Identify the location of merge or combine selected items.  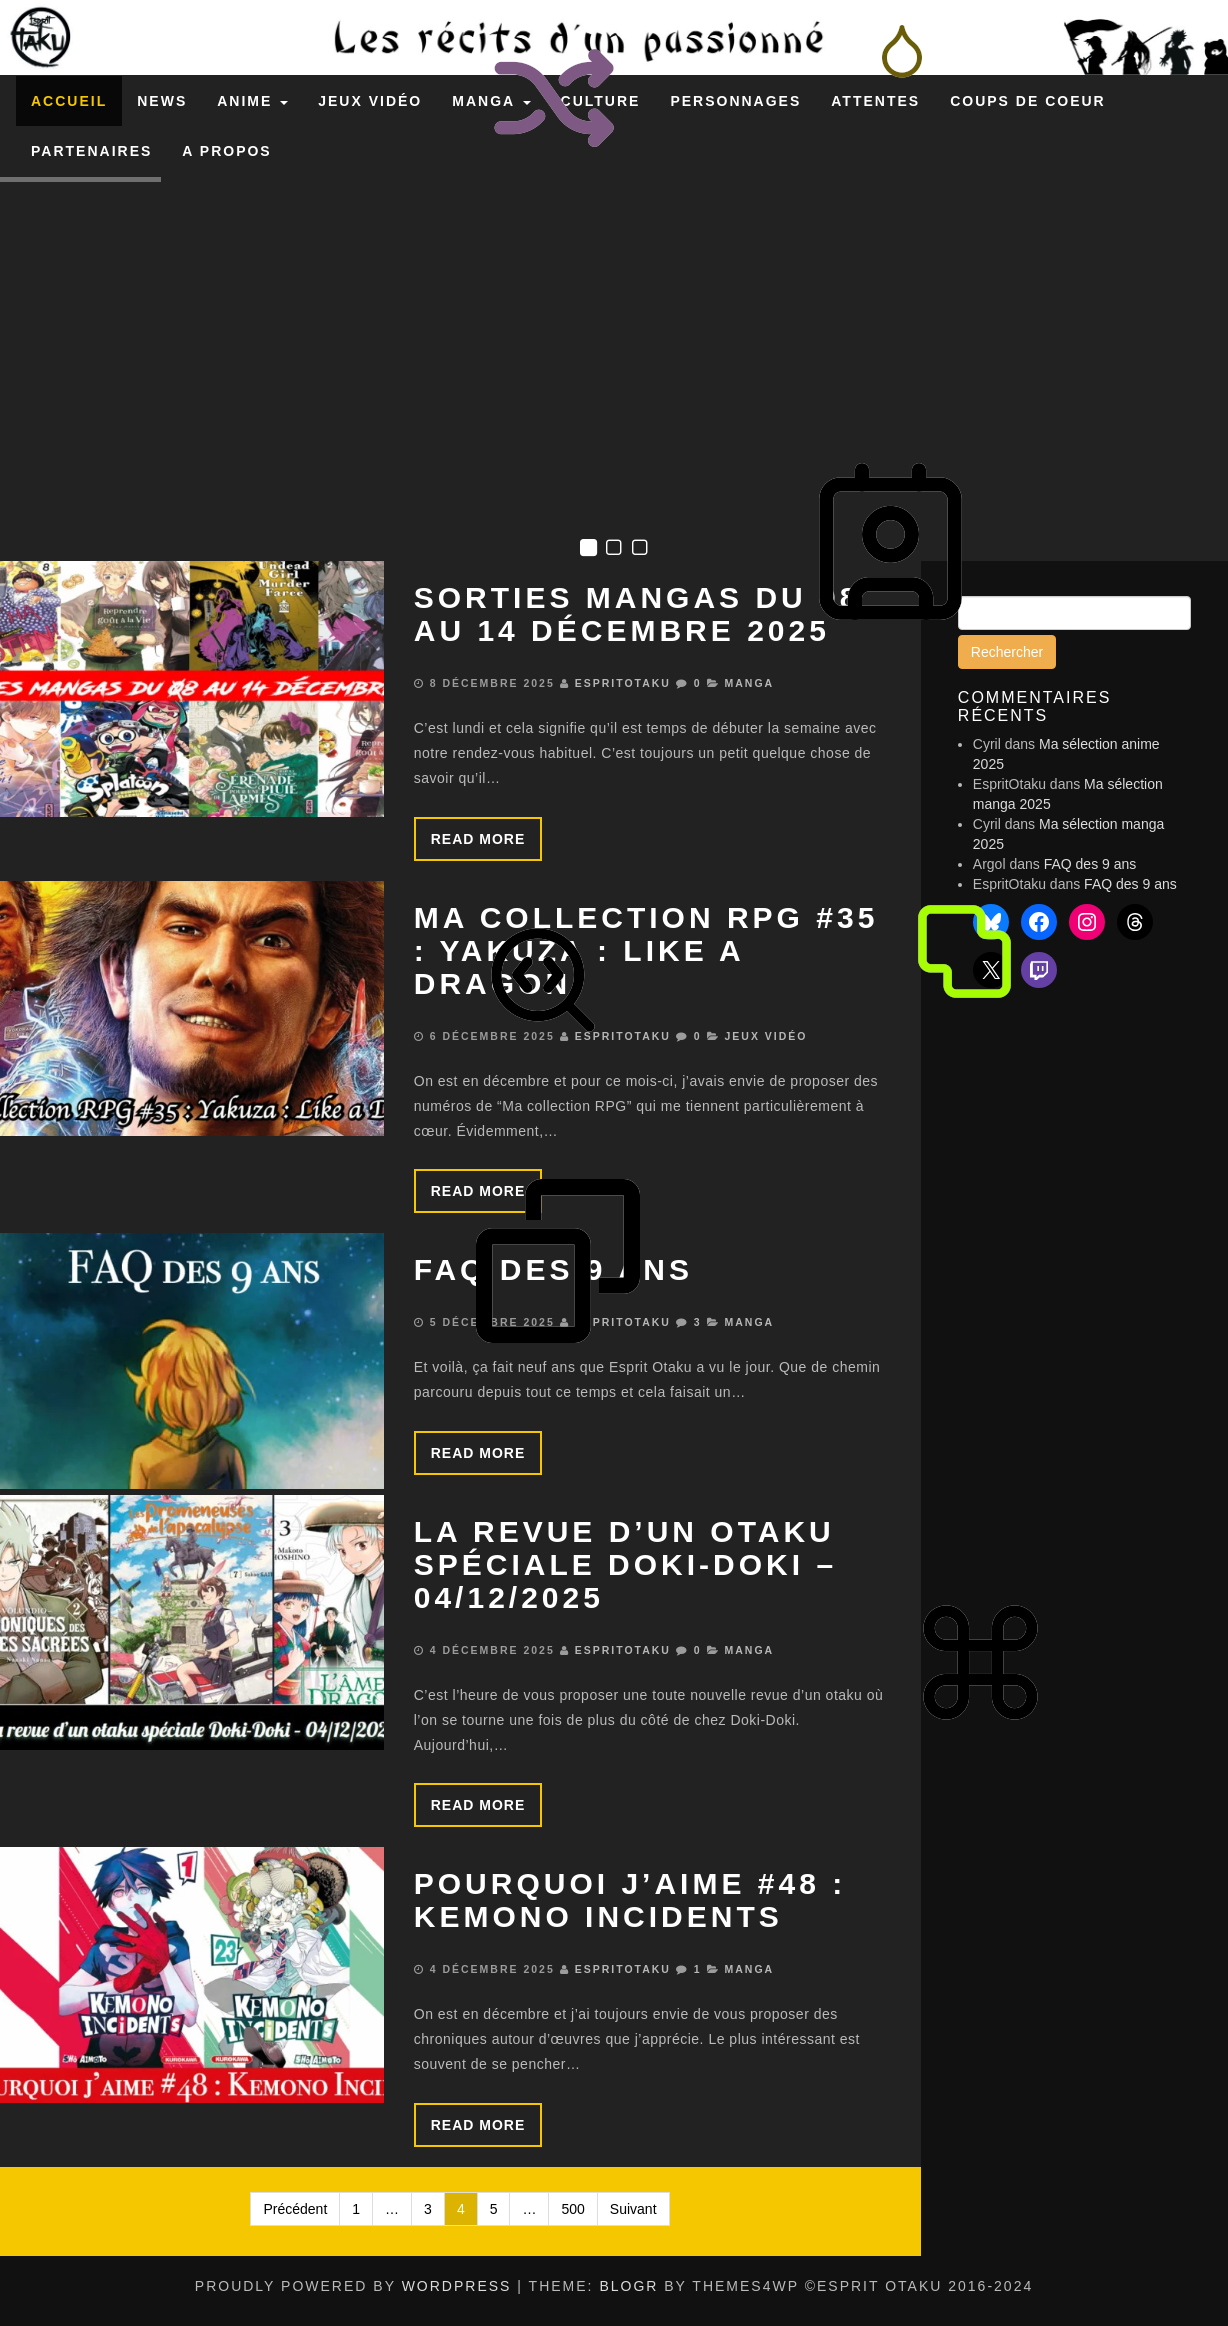
(964, 951).